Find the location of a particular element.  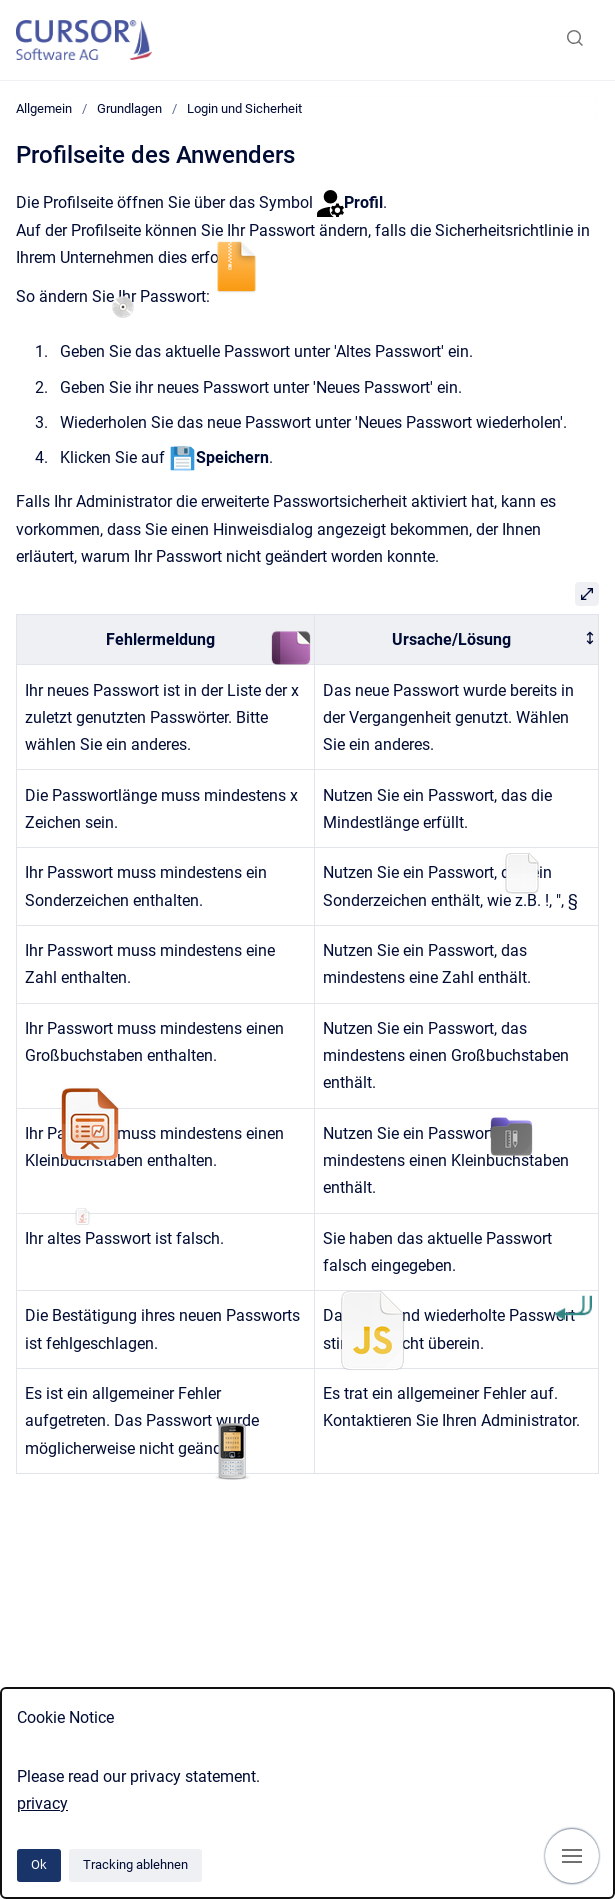

access phone or calling features is located at coordinates (233, 1452).